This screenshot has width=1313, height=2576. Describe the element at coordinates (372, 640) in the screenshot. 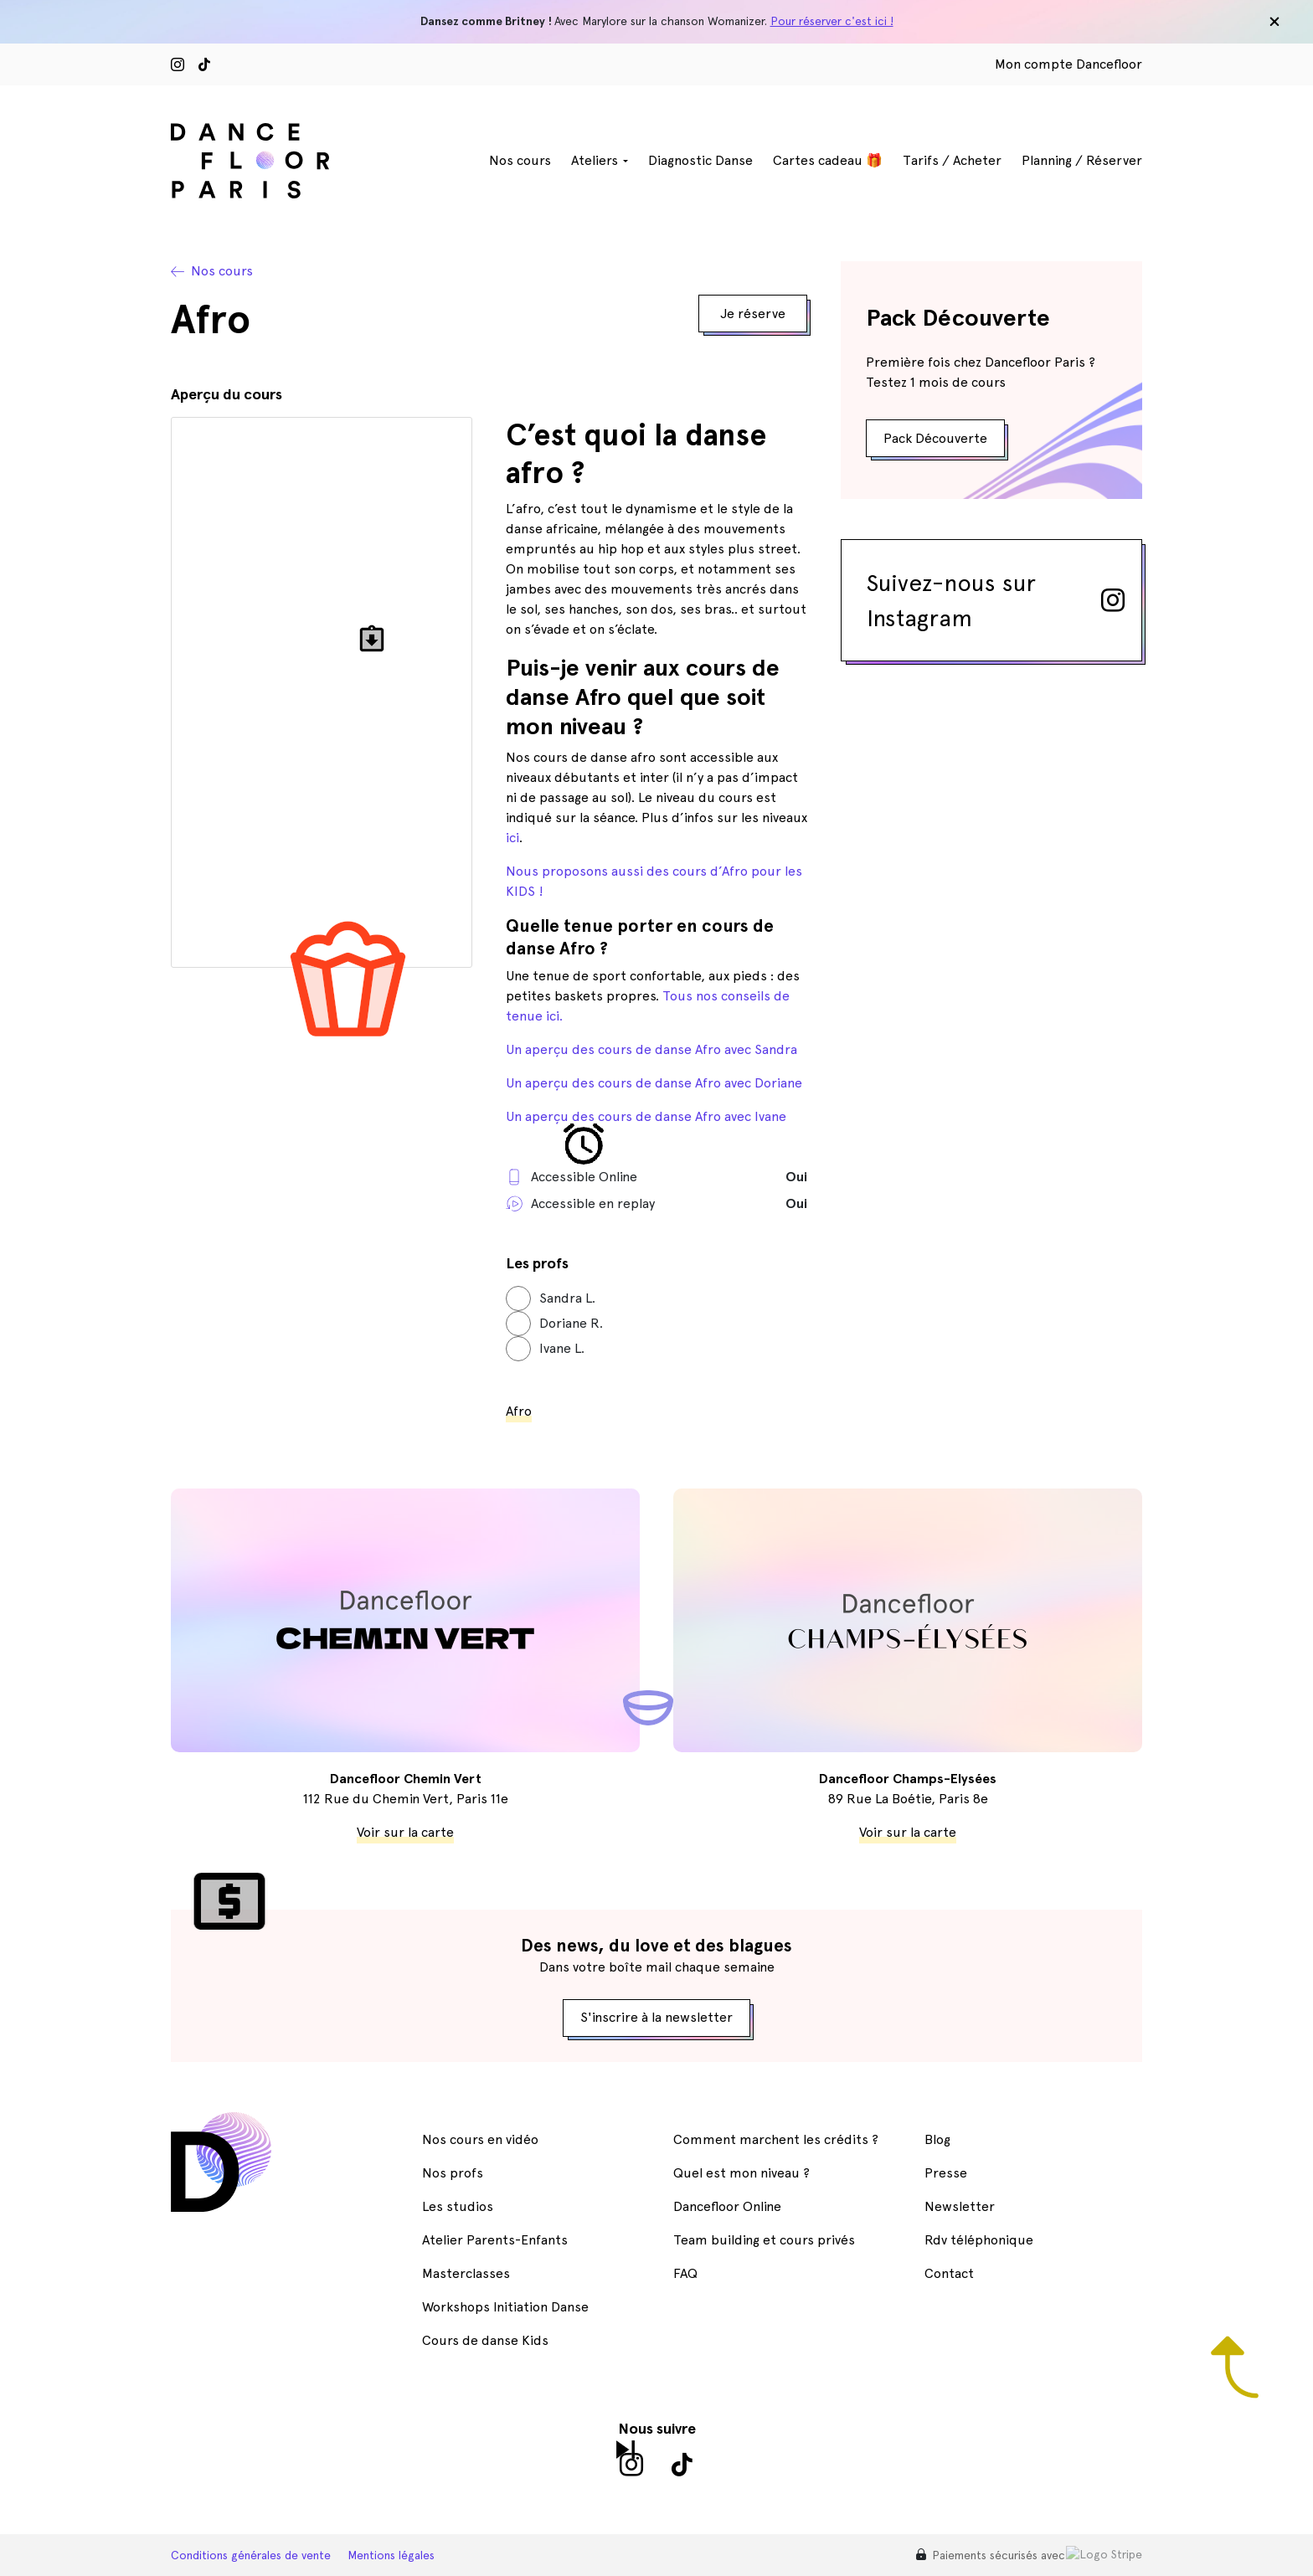

I see `download or receive an assignment` at that location.